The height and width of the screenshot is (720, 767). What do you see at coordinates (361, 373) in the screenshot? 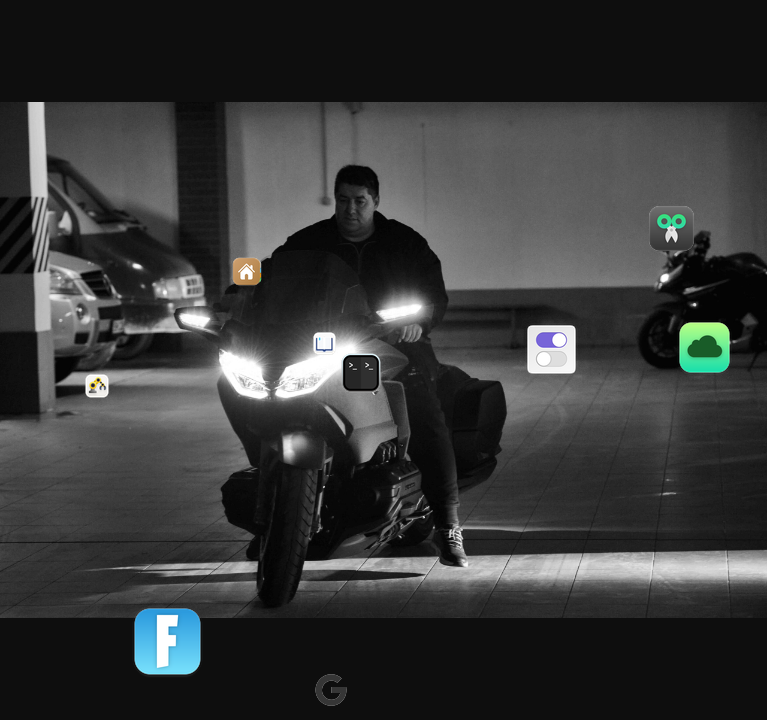
I see `open terminix terminal emulator` at bounding box center [361, 373].